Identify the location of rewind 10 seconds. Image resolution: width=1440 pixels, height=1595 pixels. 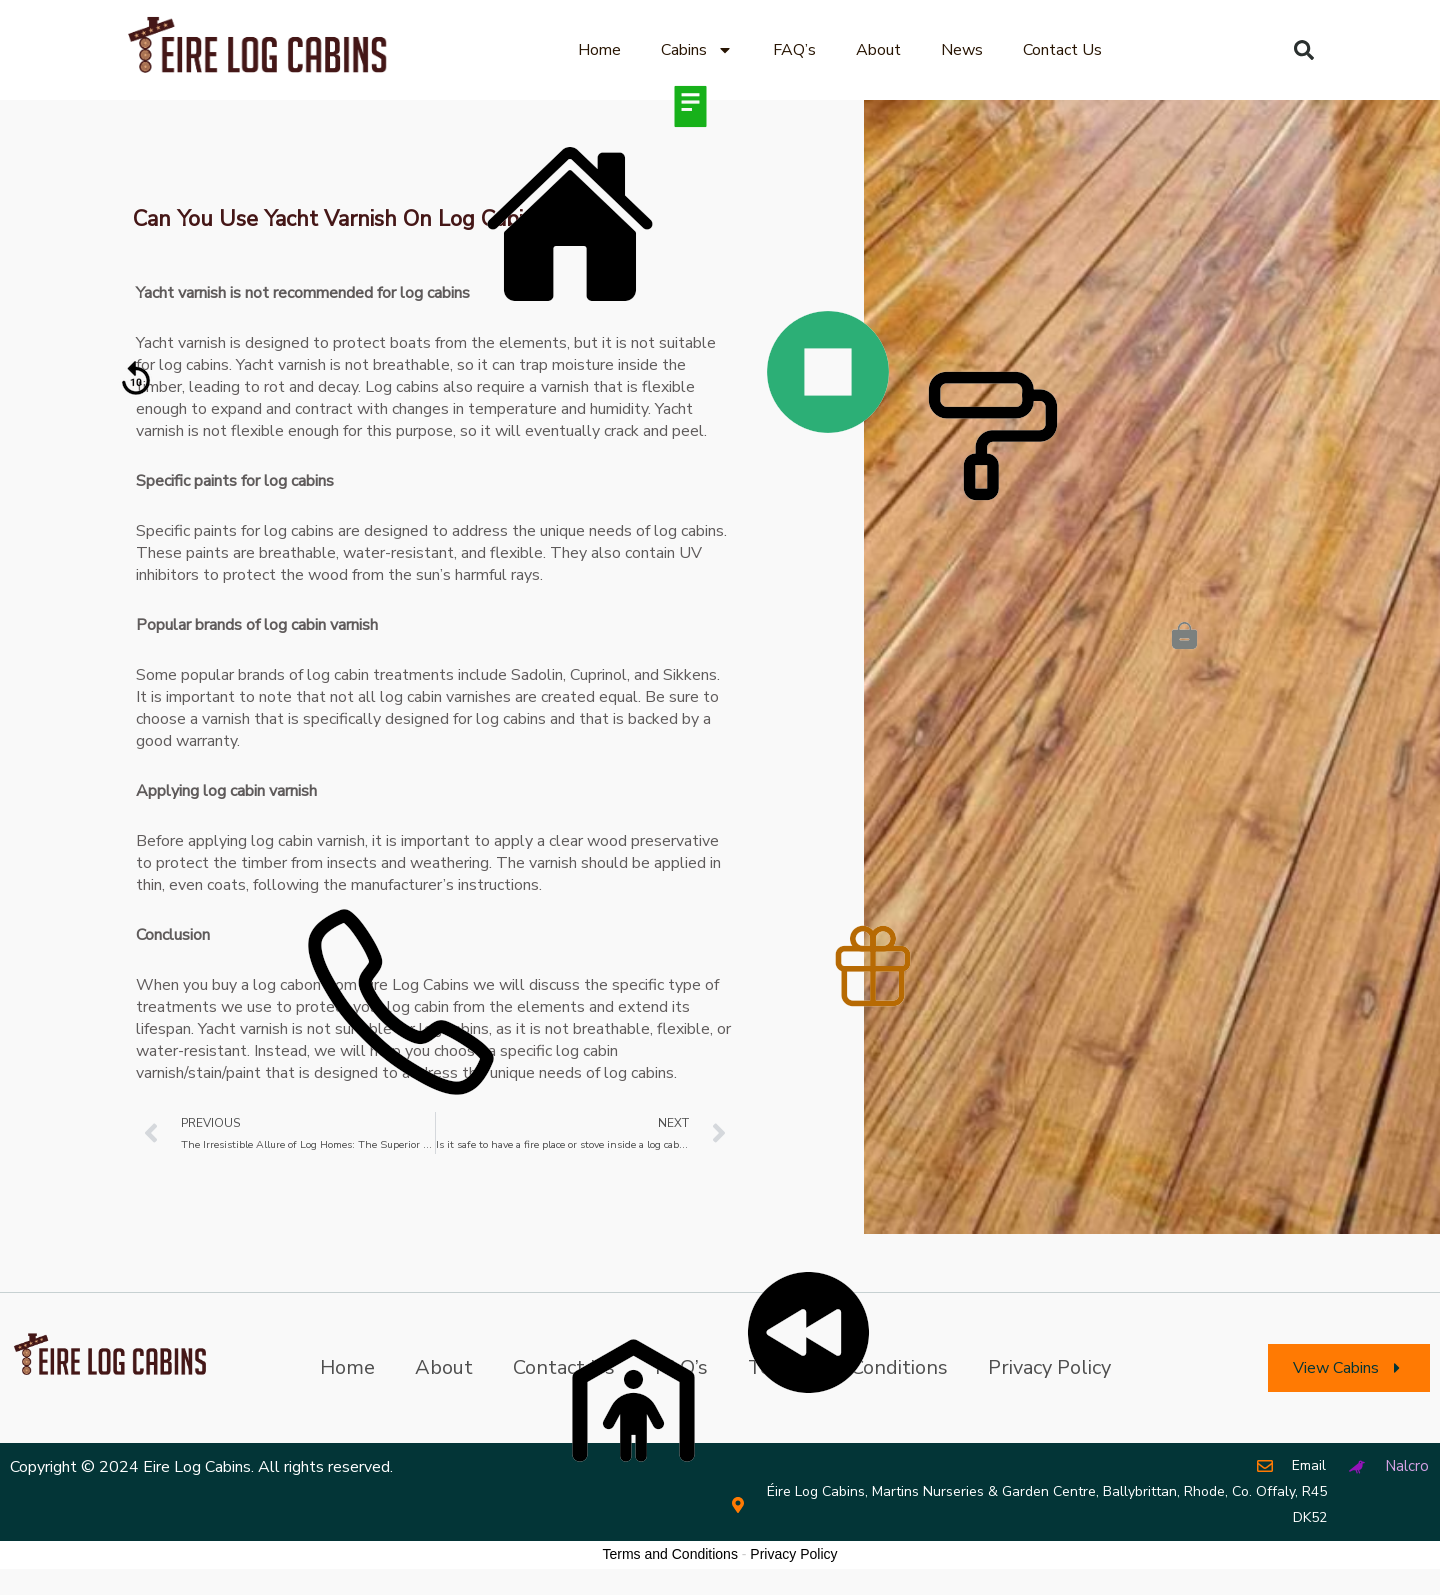
(136, 379).